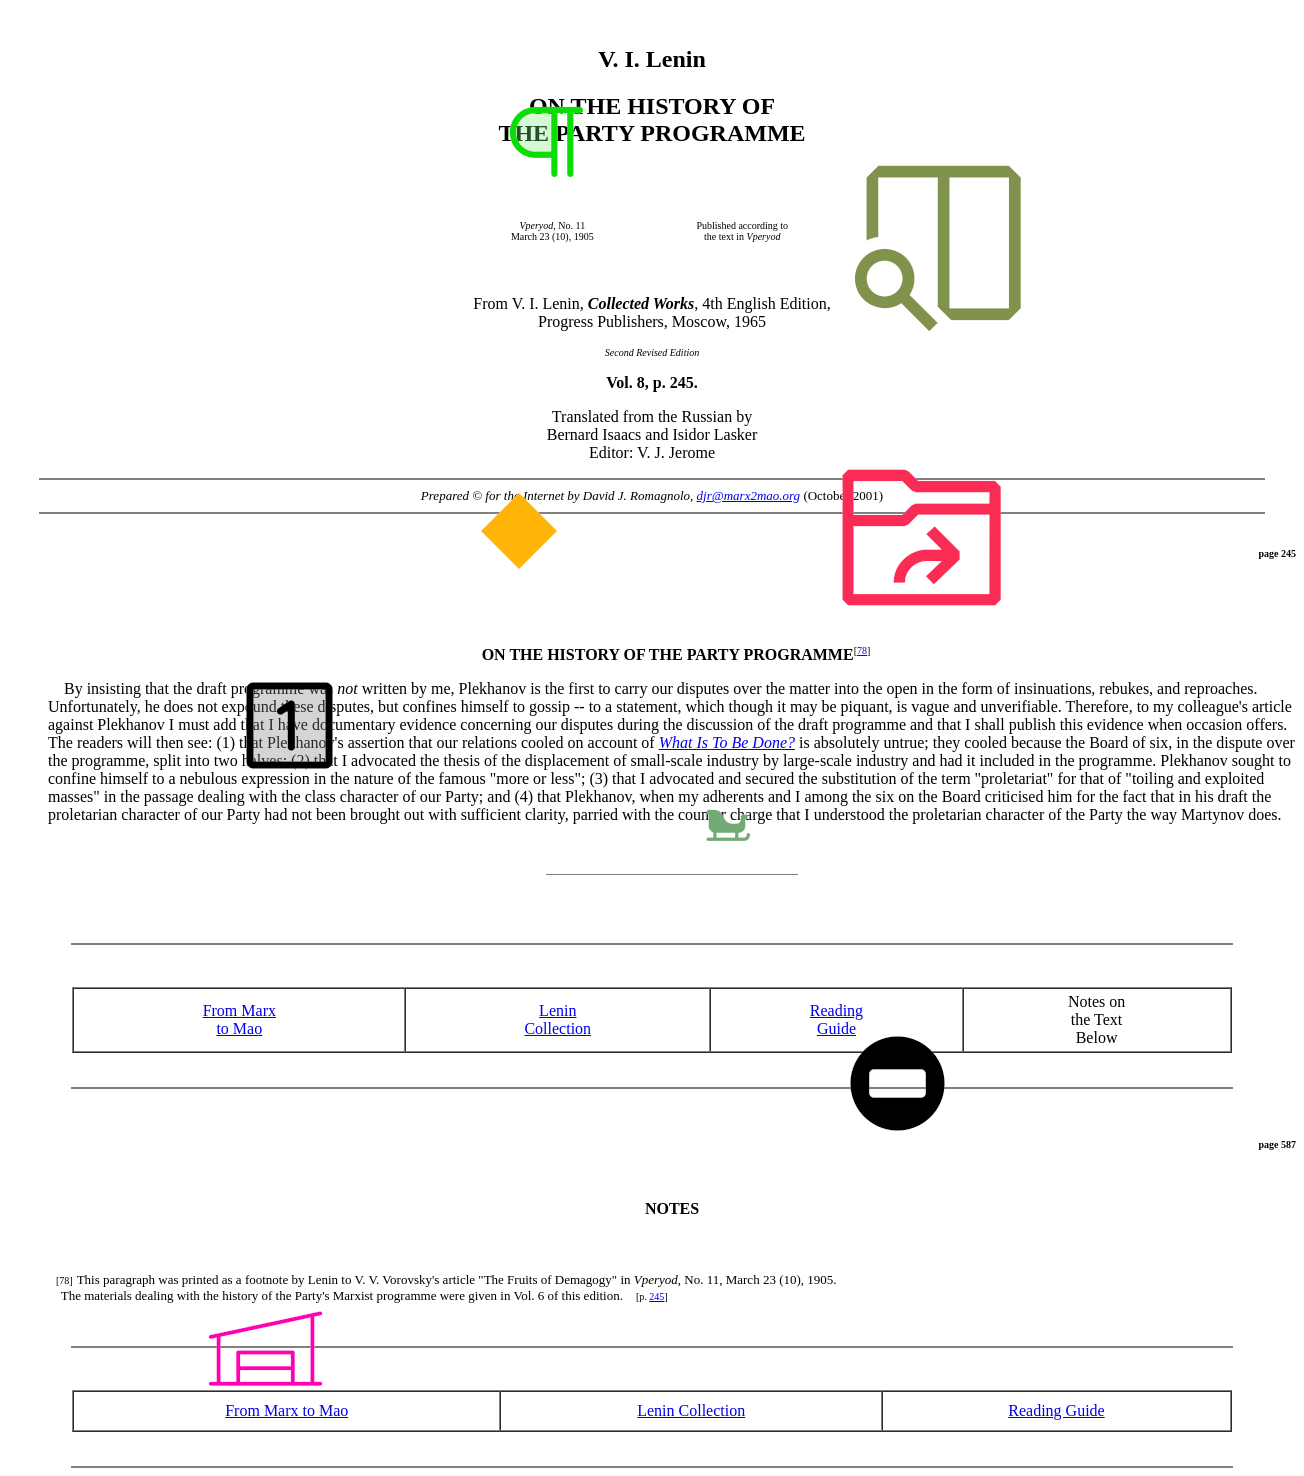  What do you see at coordinates (548, 142) in the screenshot?
I see `insert a paragraph break` at bounding box center [548, 142].